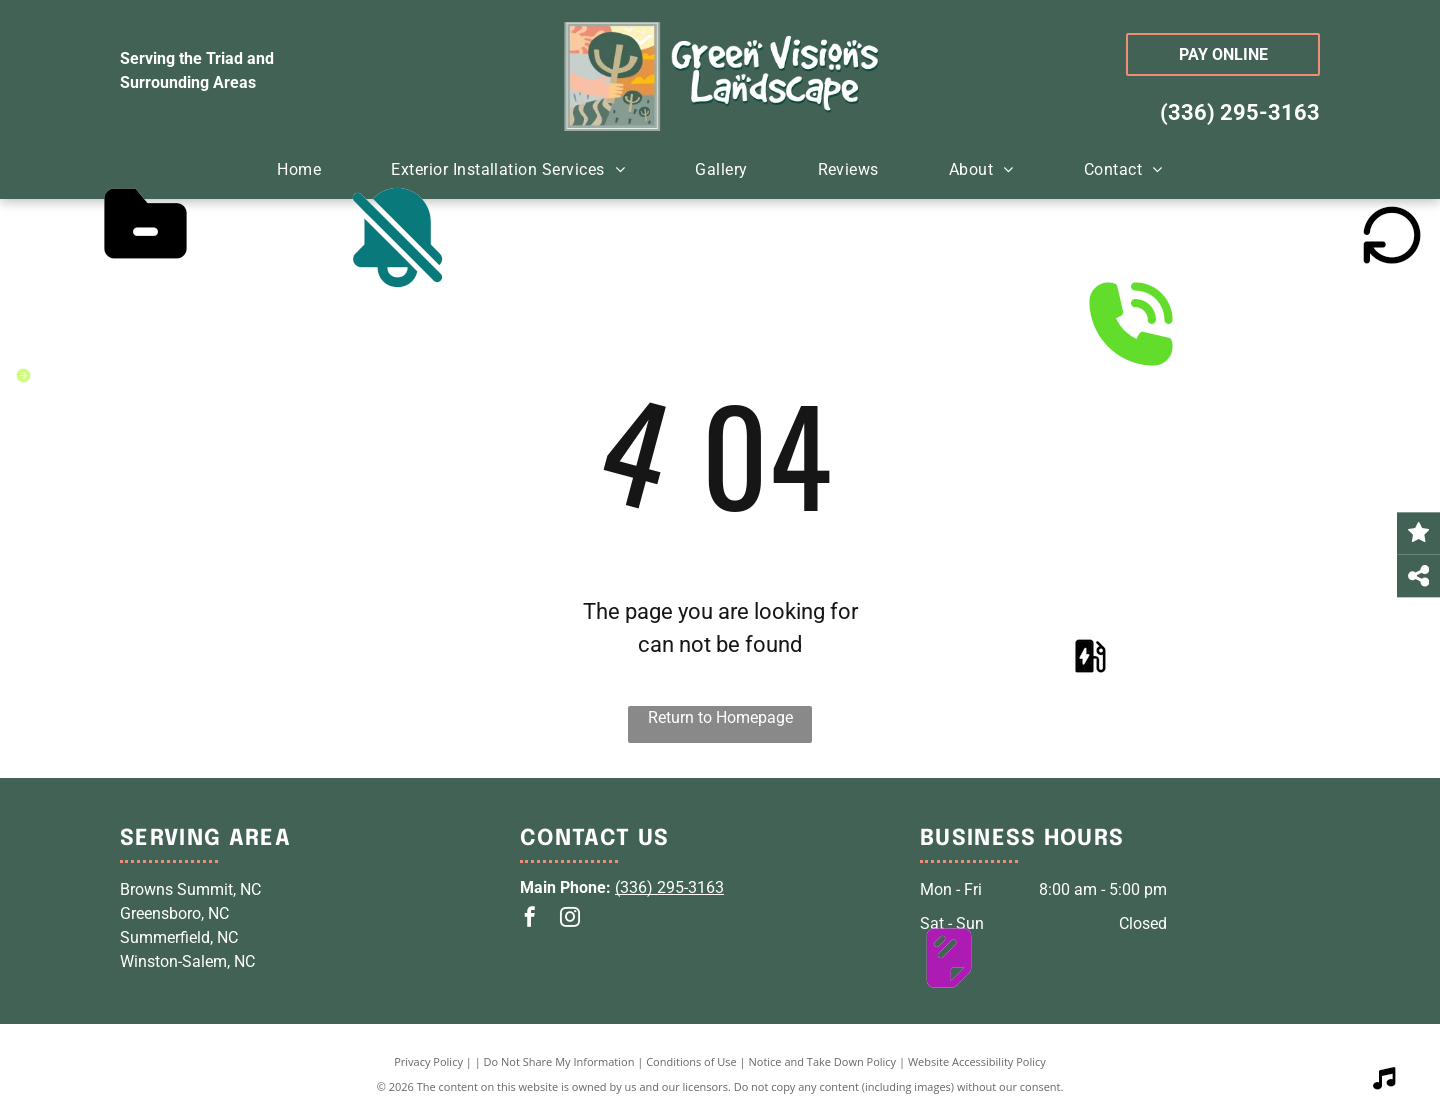  What do you see at coordinates (1392, 235) in the screenshot?
I see `rotate image or content clockwise` at bounding box center [1392, 235].